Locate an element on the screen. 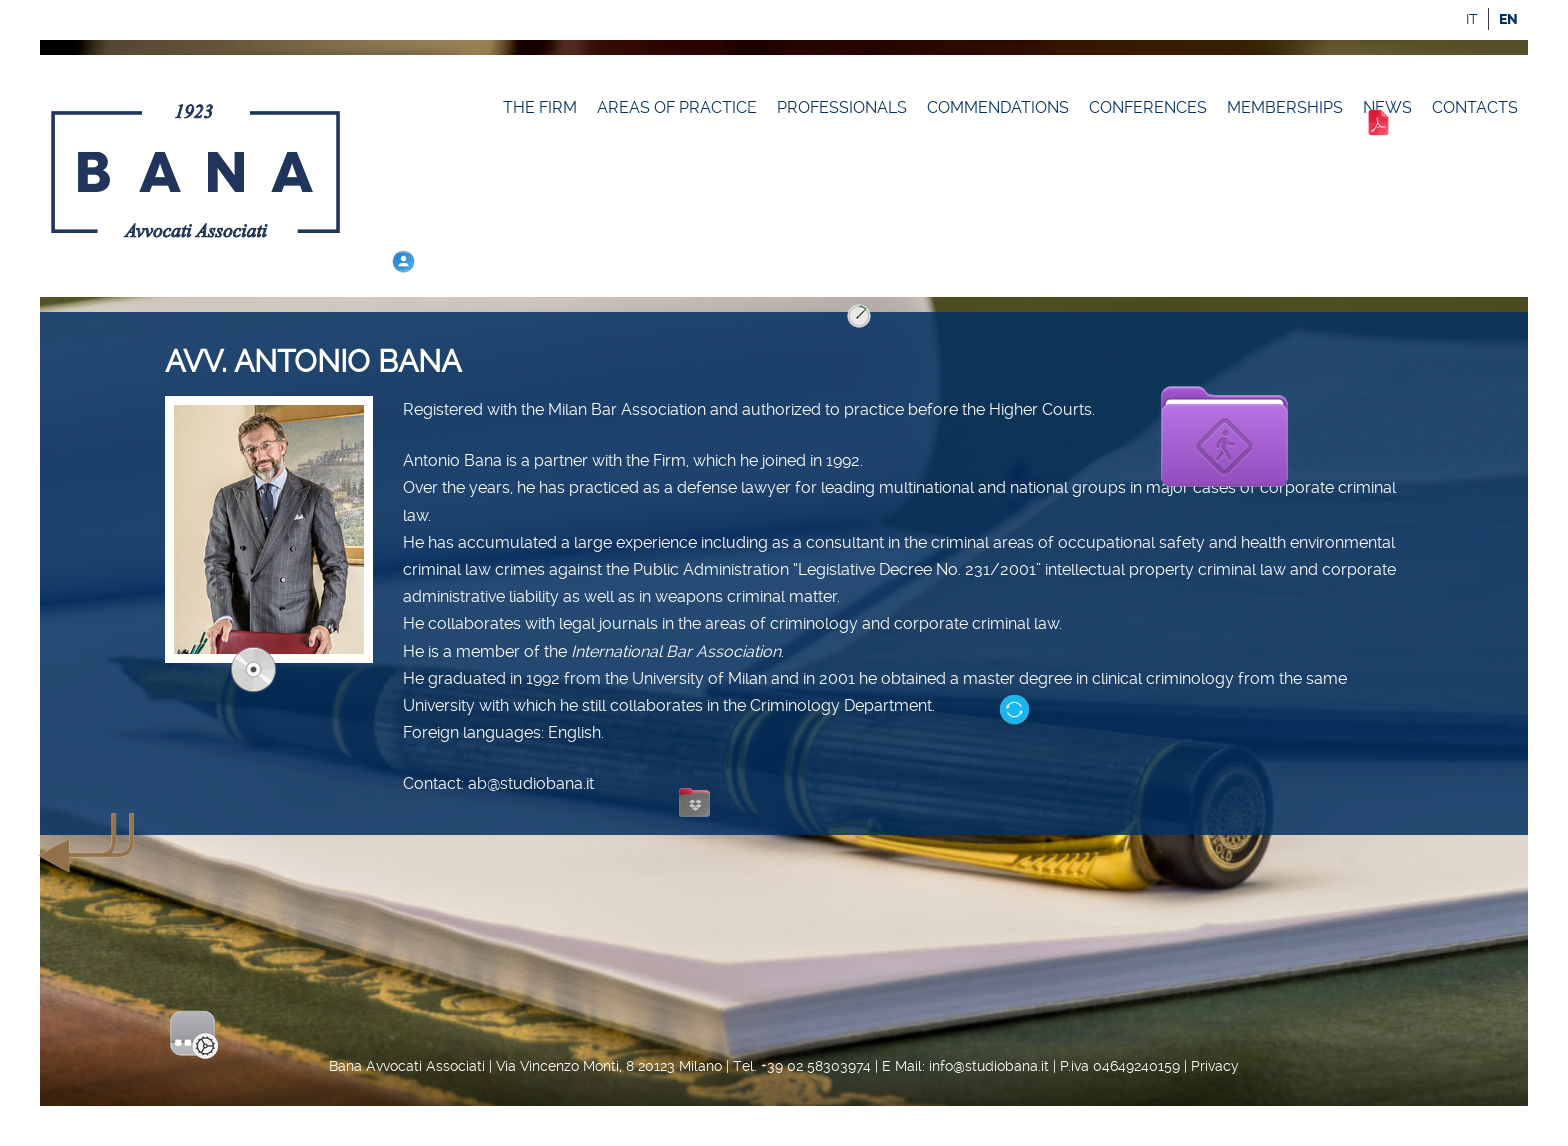 The height and width of the screenshot is (1146, 1568). reply to all recipients of an email is located at coordinates (85, 842).